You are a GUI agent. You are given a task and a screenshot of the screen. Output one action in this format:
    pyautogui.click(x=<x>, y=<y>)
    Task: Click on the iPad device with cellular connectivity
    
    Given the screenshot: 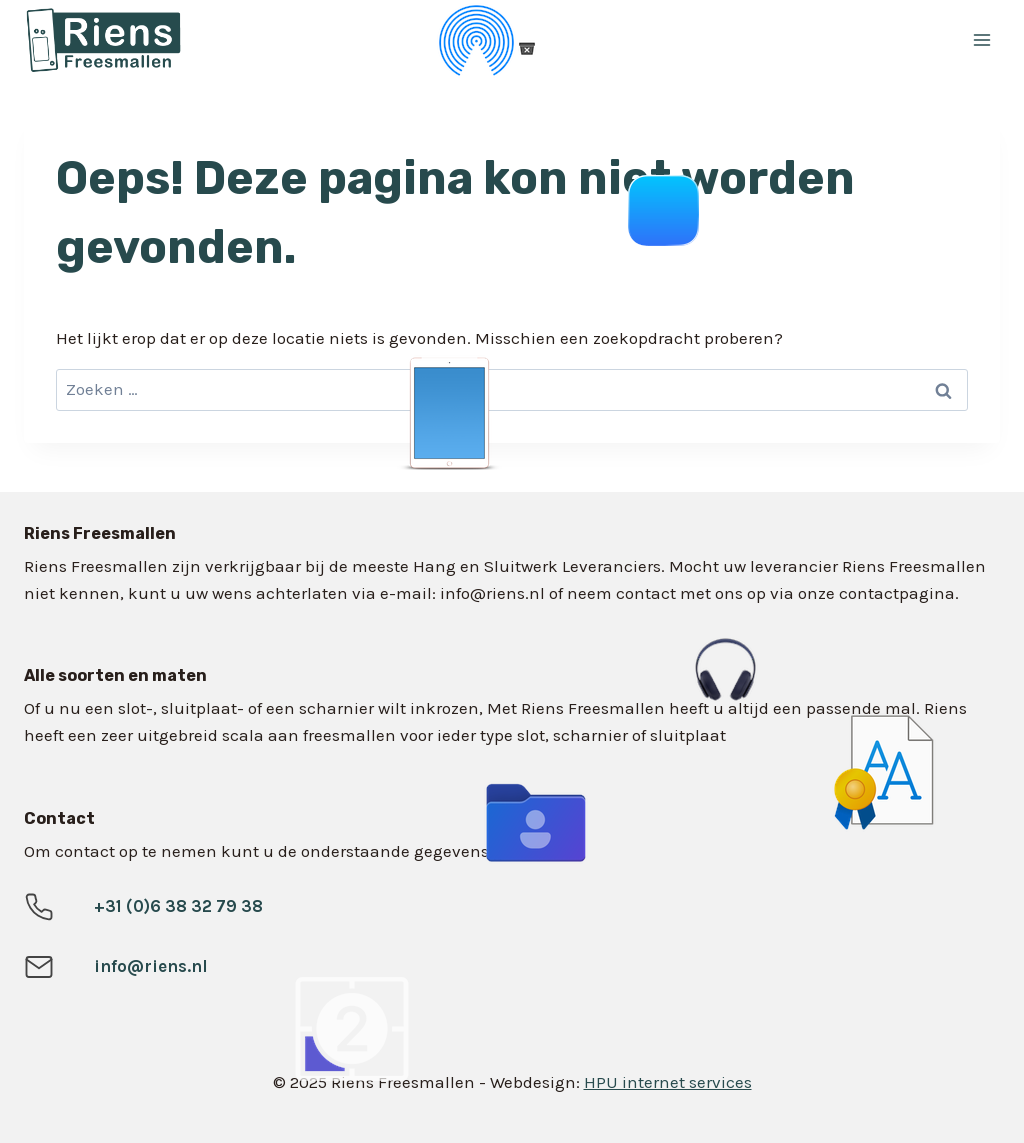 What is the action you would take?
    pyautogui.click(x=449, y=412)
    